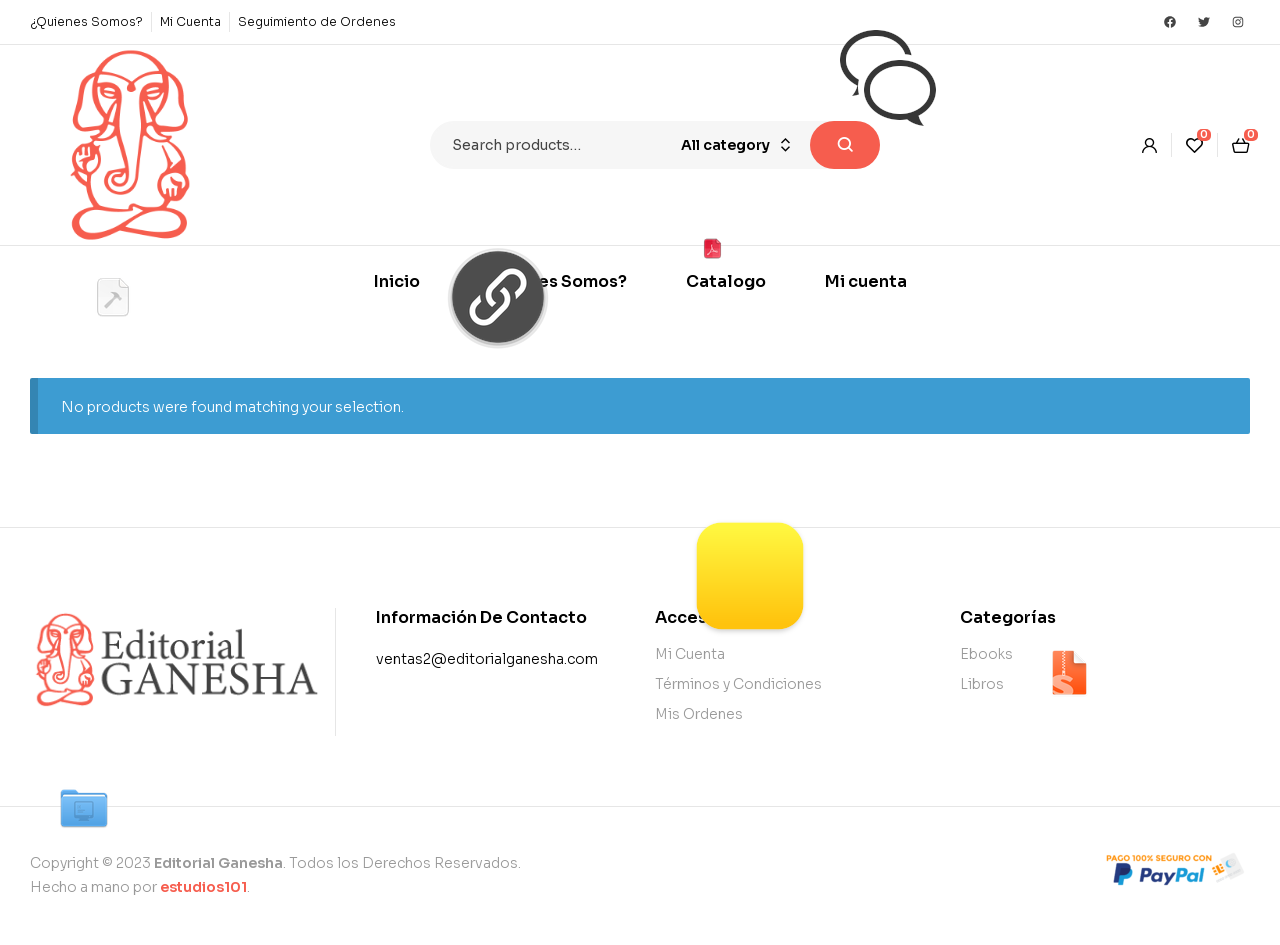 The image size is (1280, 945). Describe the element at coordinates (84, 808) in the screenshot. I see `open PC or windows computer folder` at that location.